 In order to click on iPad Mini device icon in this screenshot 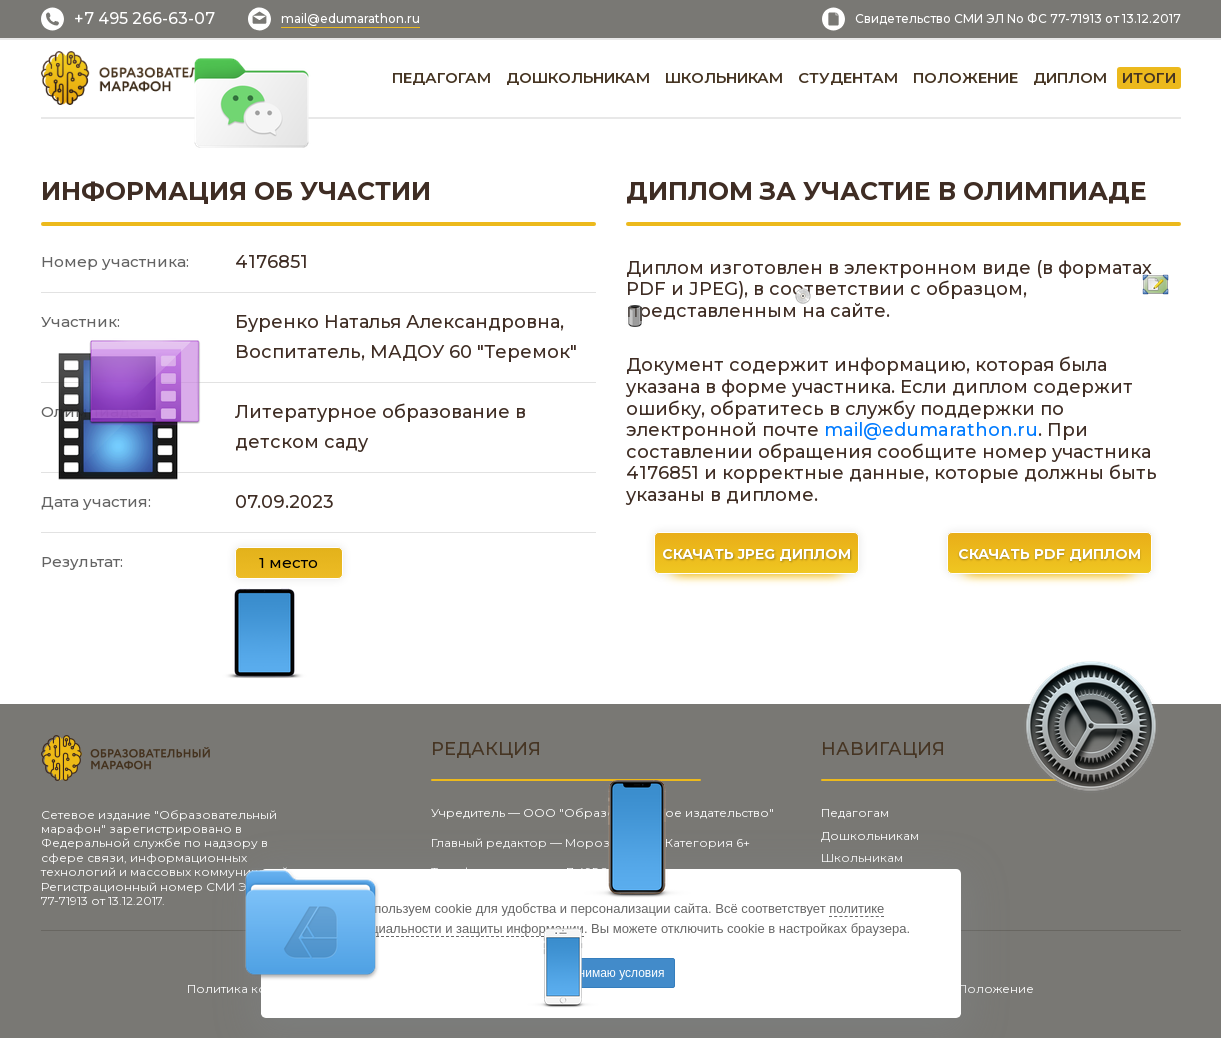, I will do `click(264, 623)`.